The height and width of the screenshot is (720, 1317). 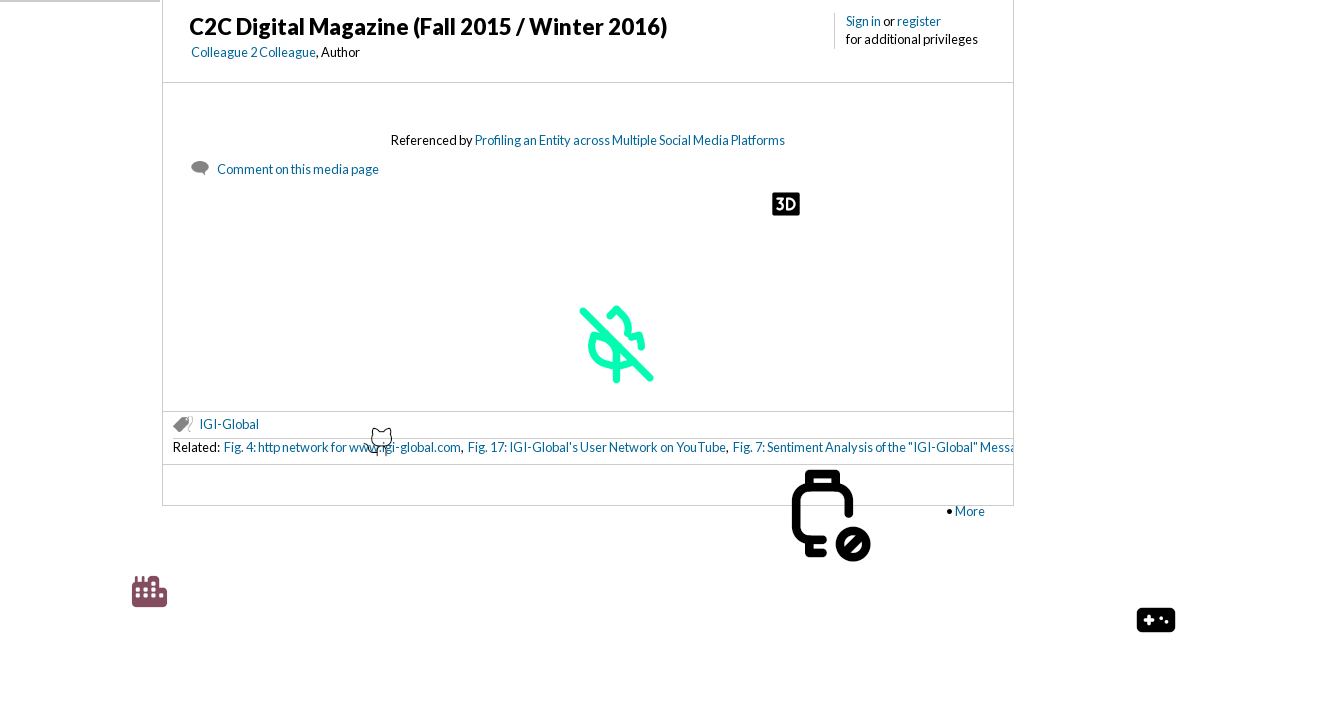 What do you see at coordinates (1156, 620) in the screenshot?
I see `access gaming features or settings` at bounding box center [1156, 620].